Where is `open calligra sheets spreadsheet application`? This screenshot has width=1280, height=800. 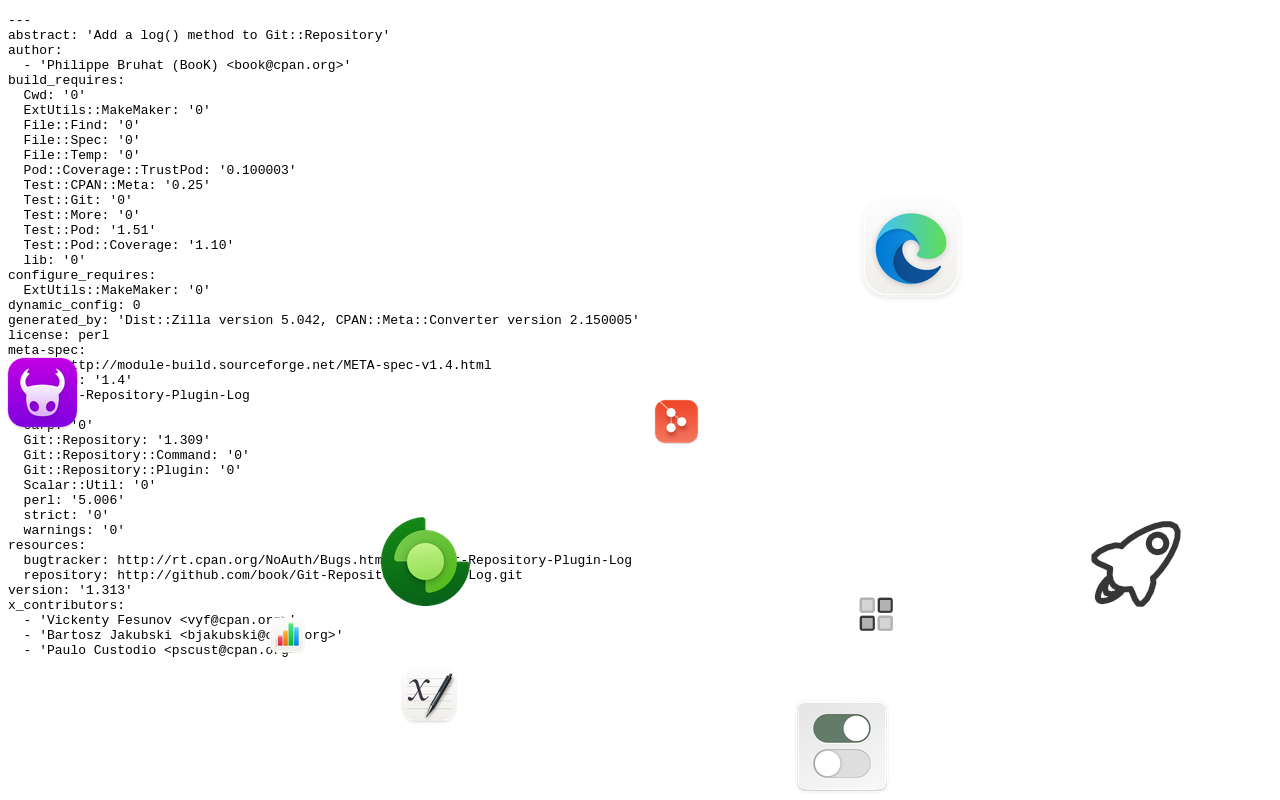 open calligra sheets spreadsheet application is located at coordinates (287, 635).